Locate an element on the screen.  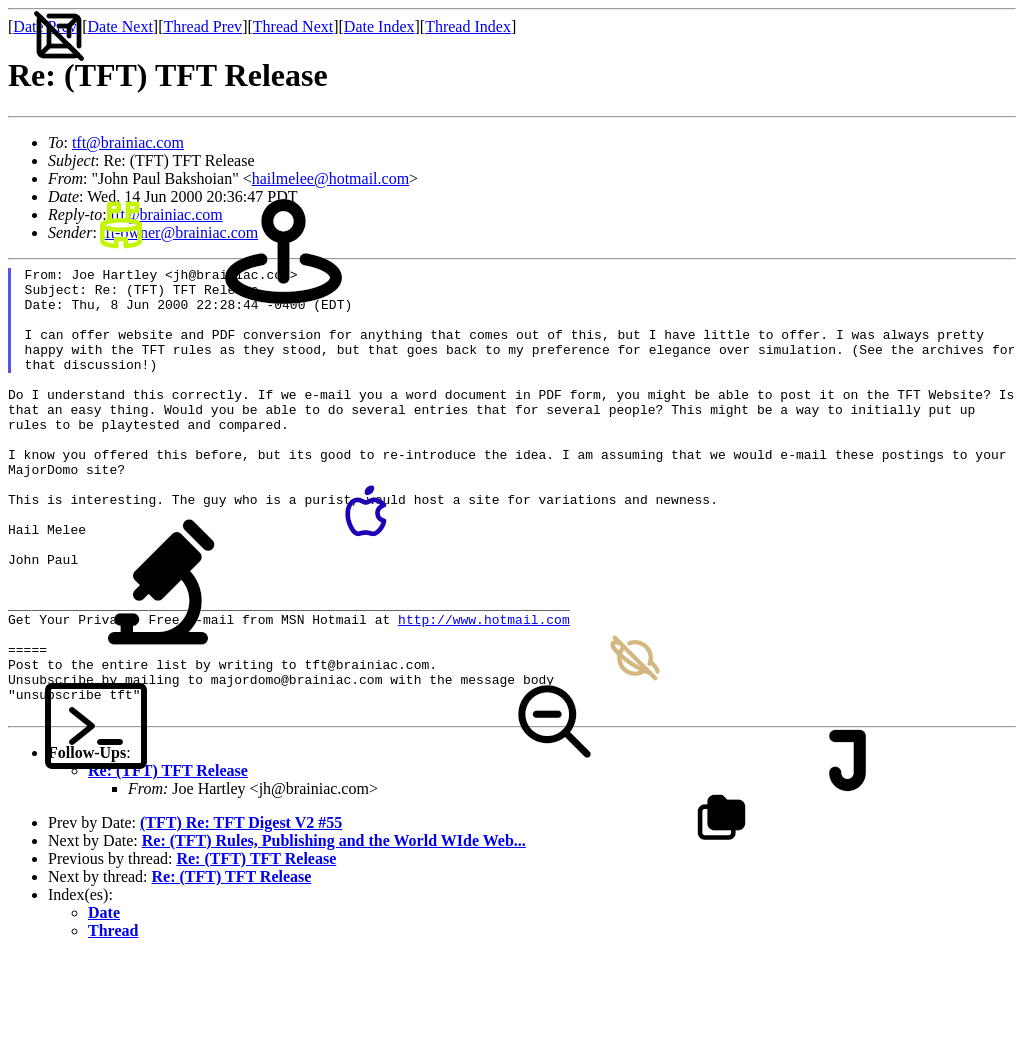
mark a location on the map is located at coordinates (283, 253).